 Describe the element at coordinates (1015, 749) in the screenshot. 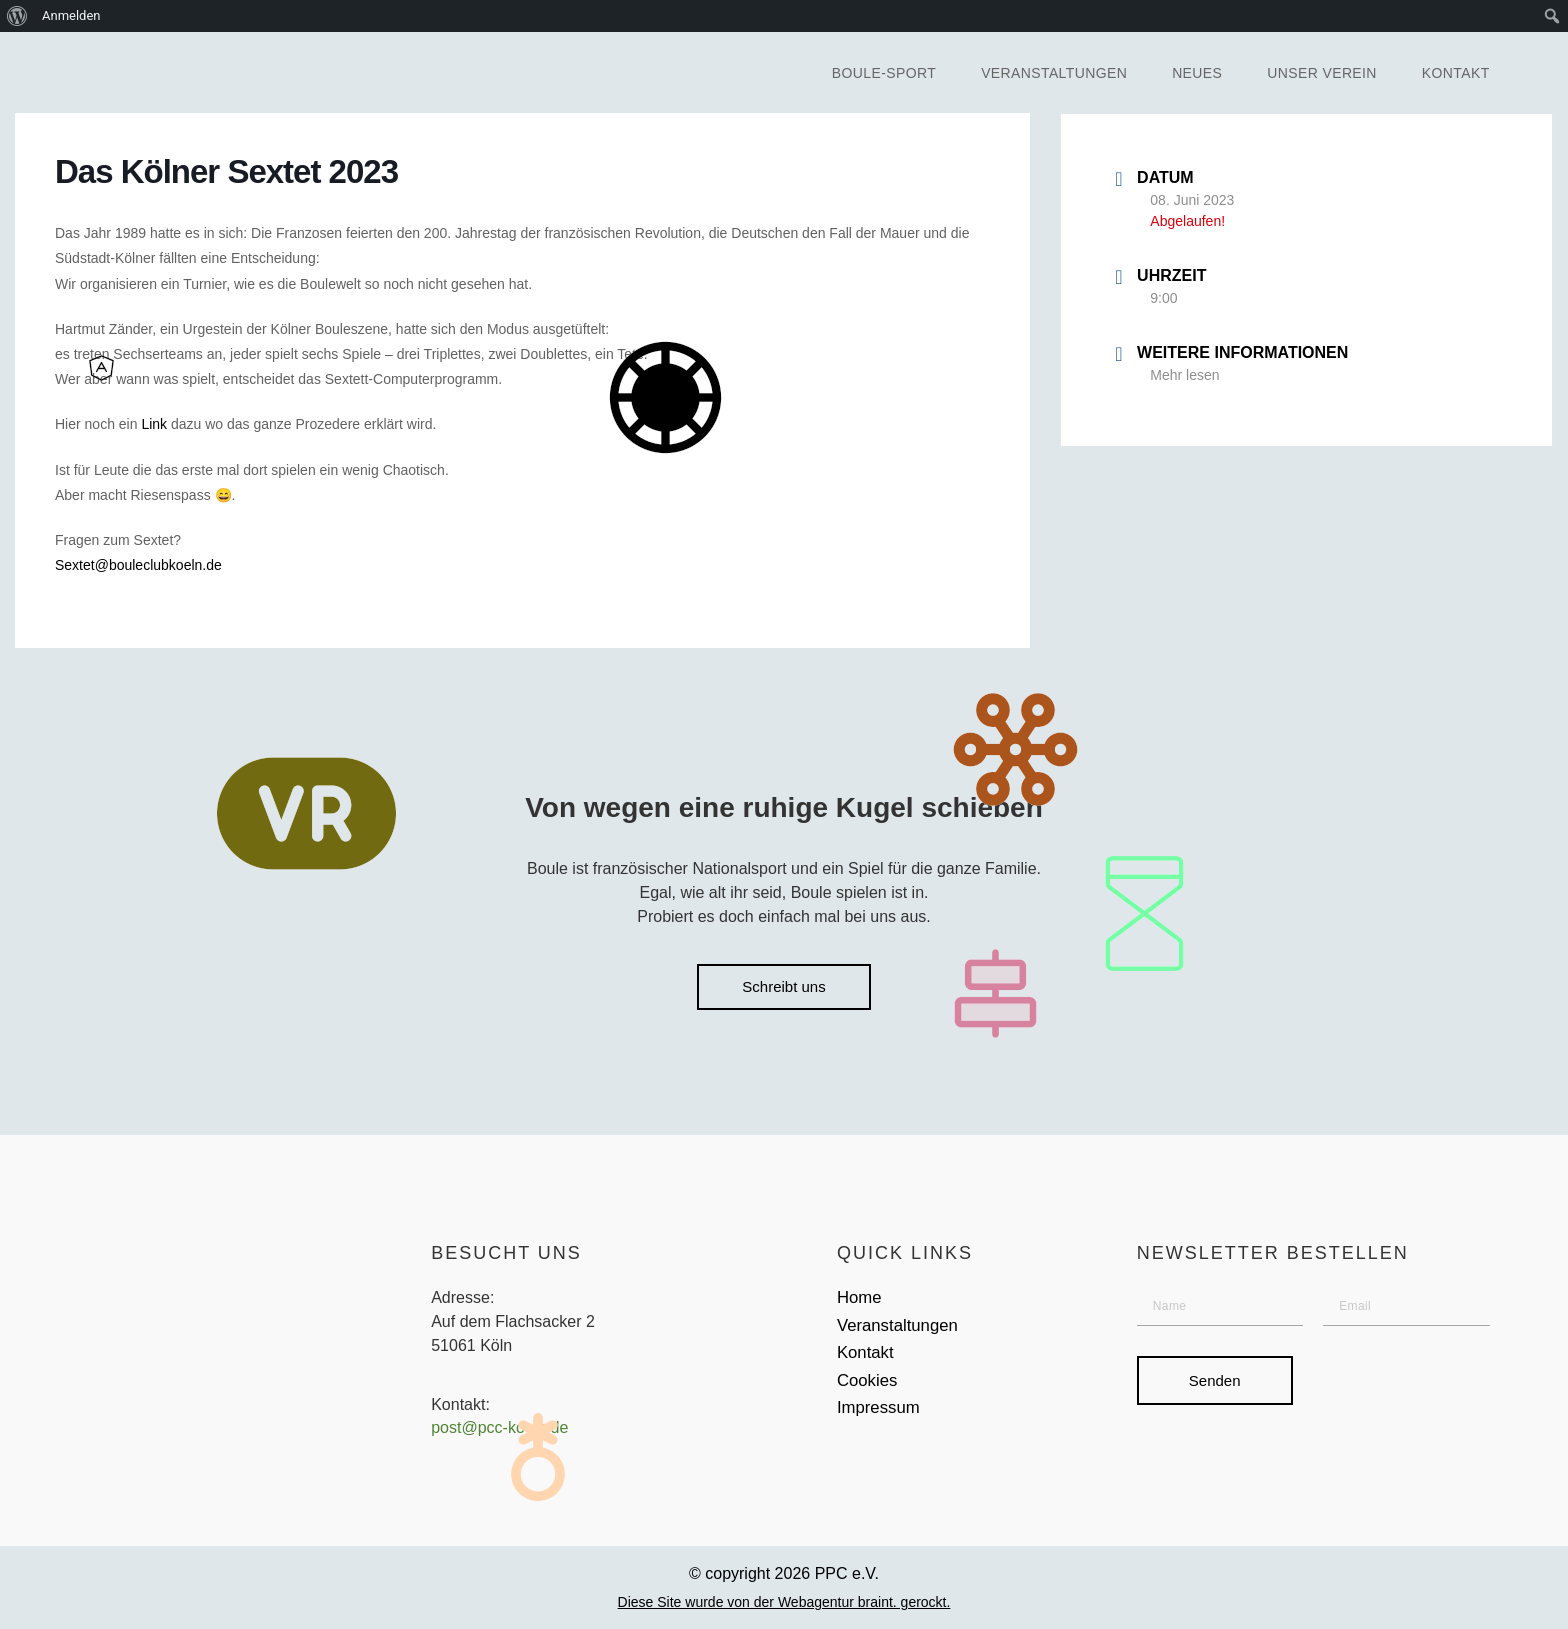

I see `view star network topology` at that location.